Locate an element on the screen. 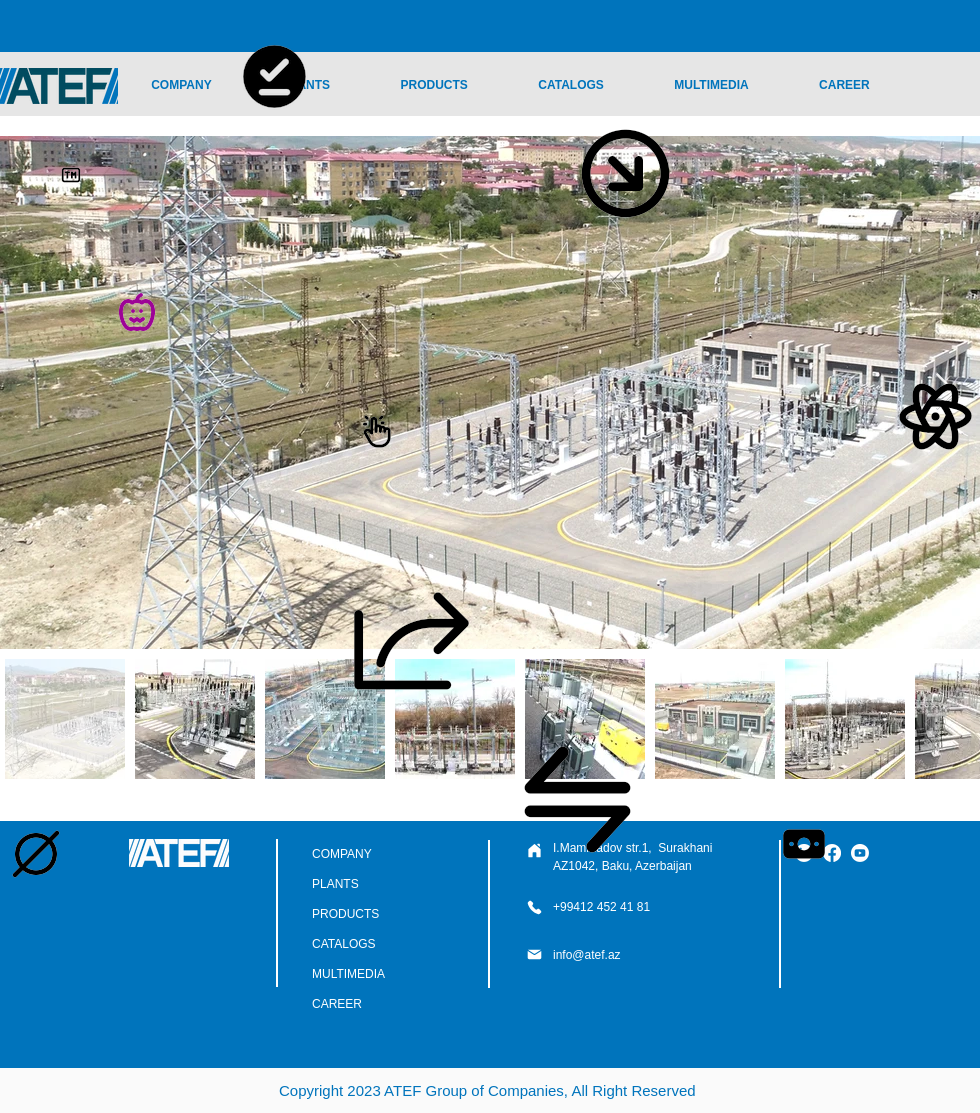 The image size is (980, 1113). react native framework logo is located at coordinates (935, 416).